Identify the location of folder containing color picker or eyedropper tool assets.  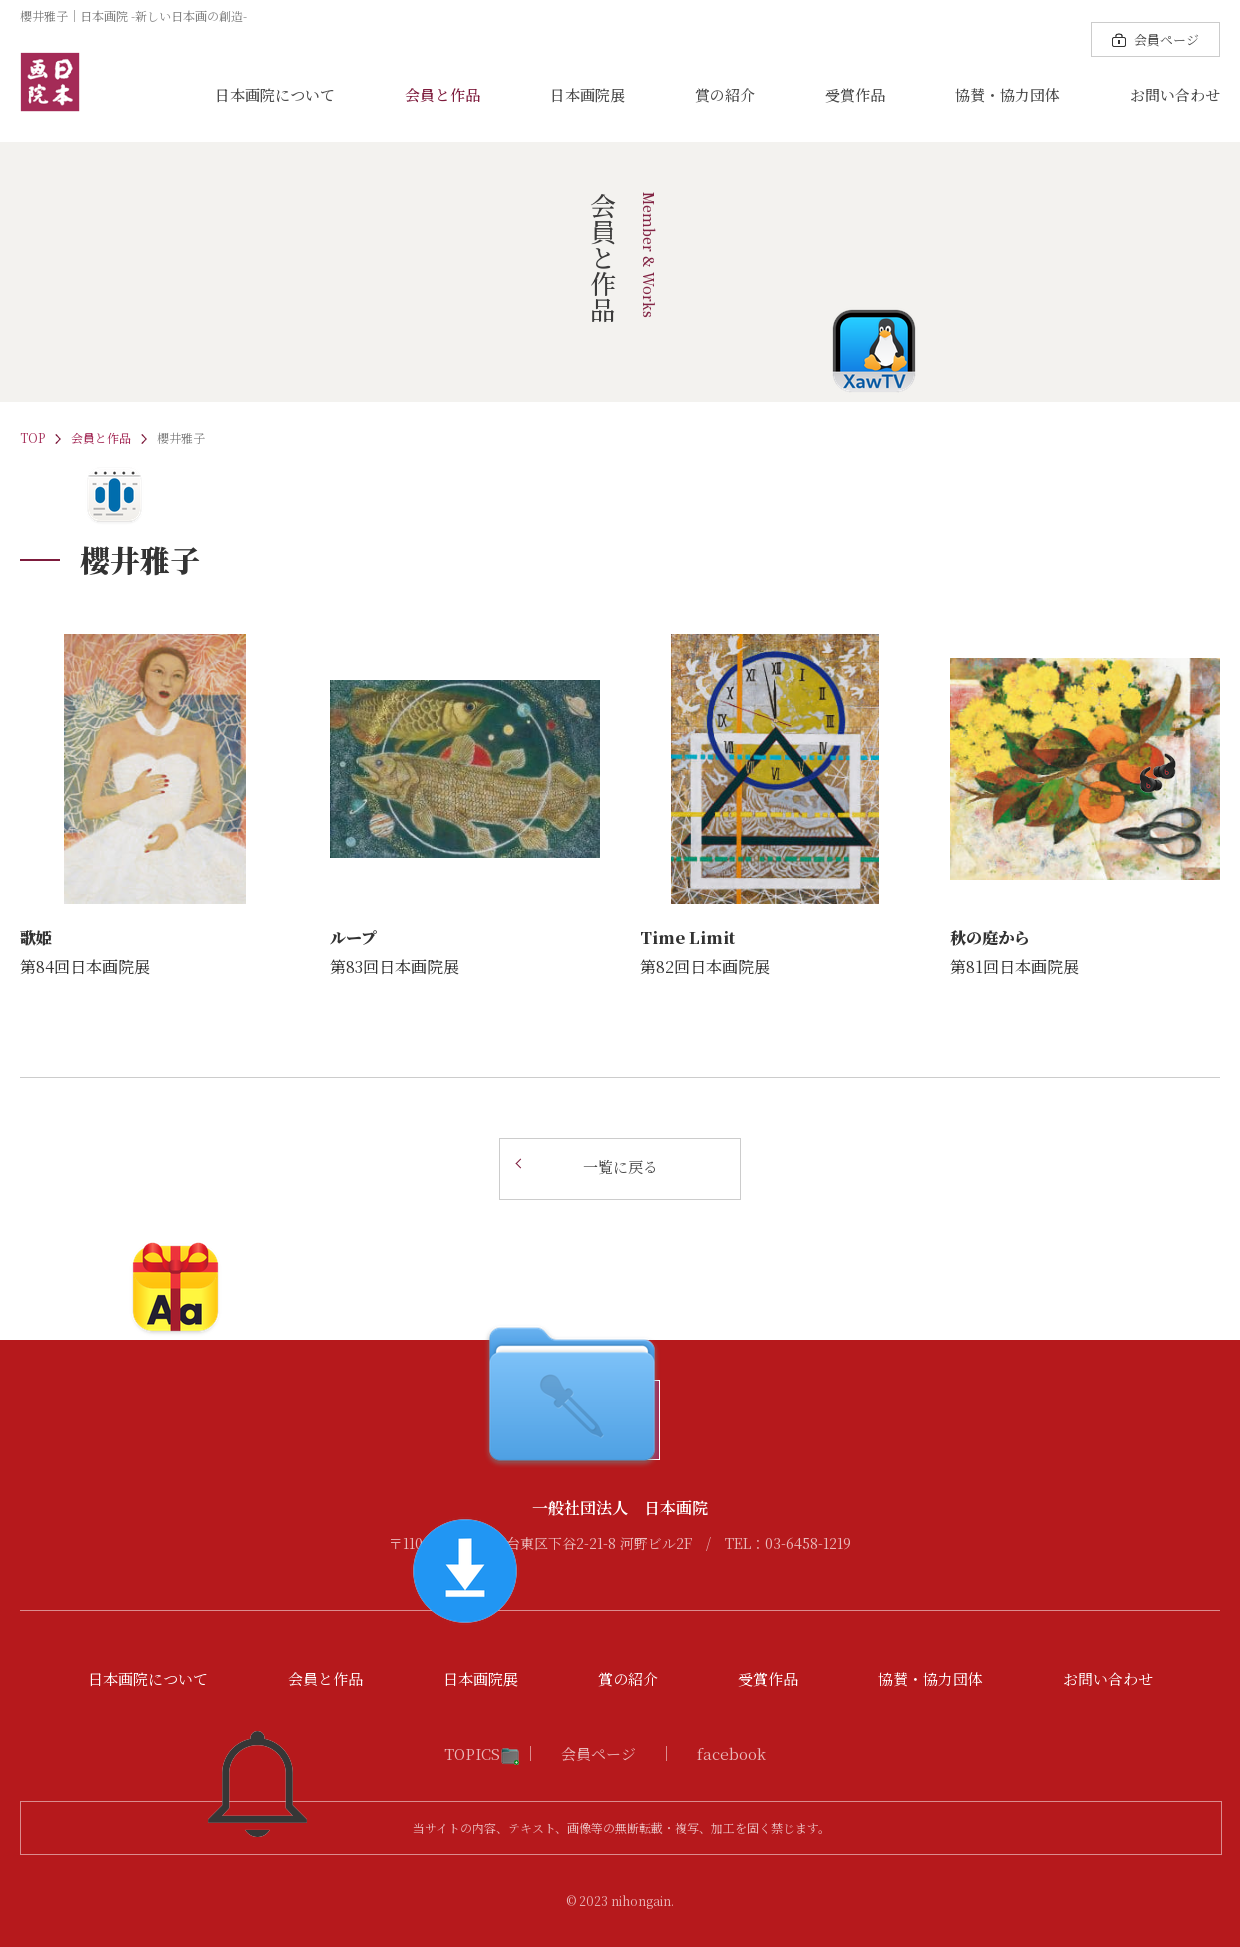
(572, 1394).